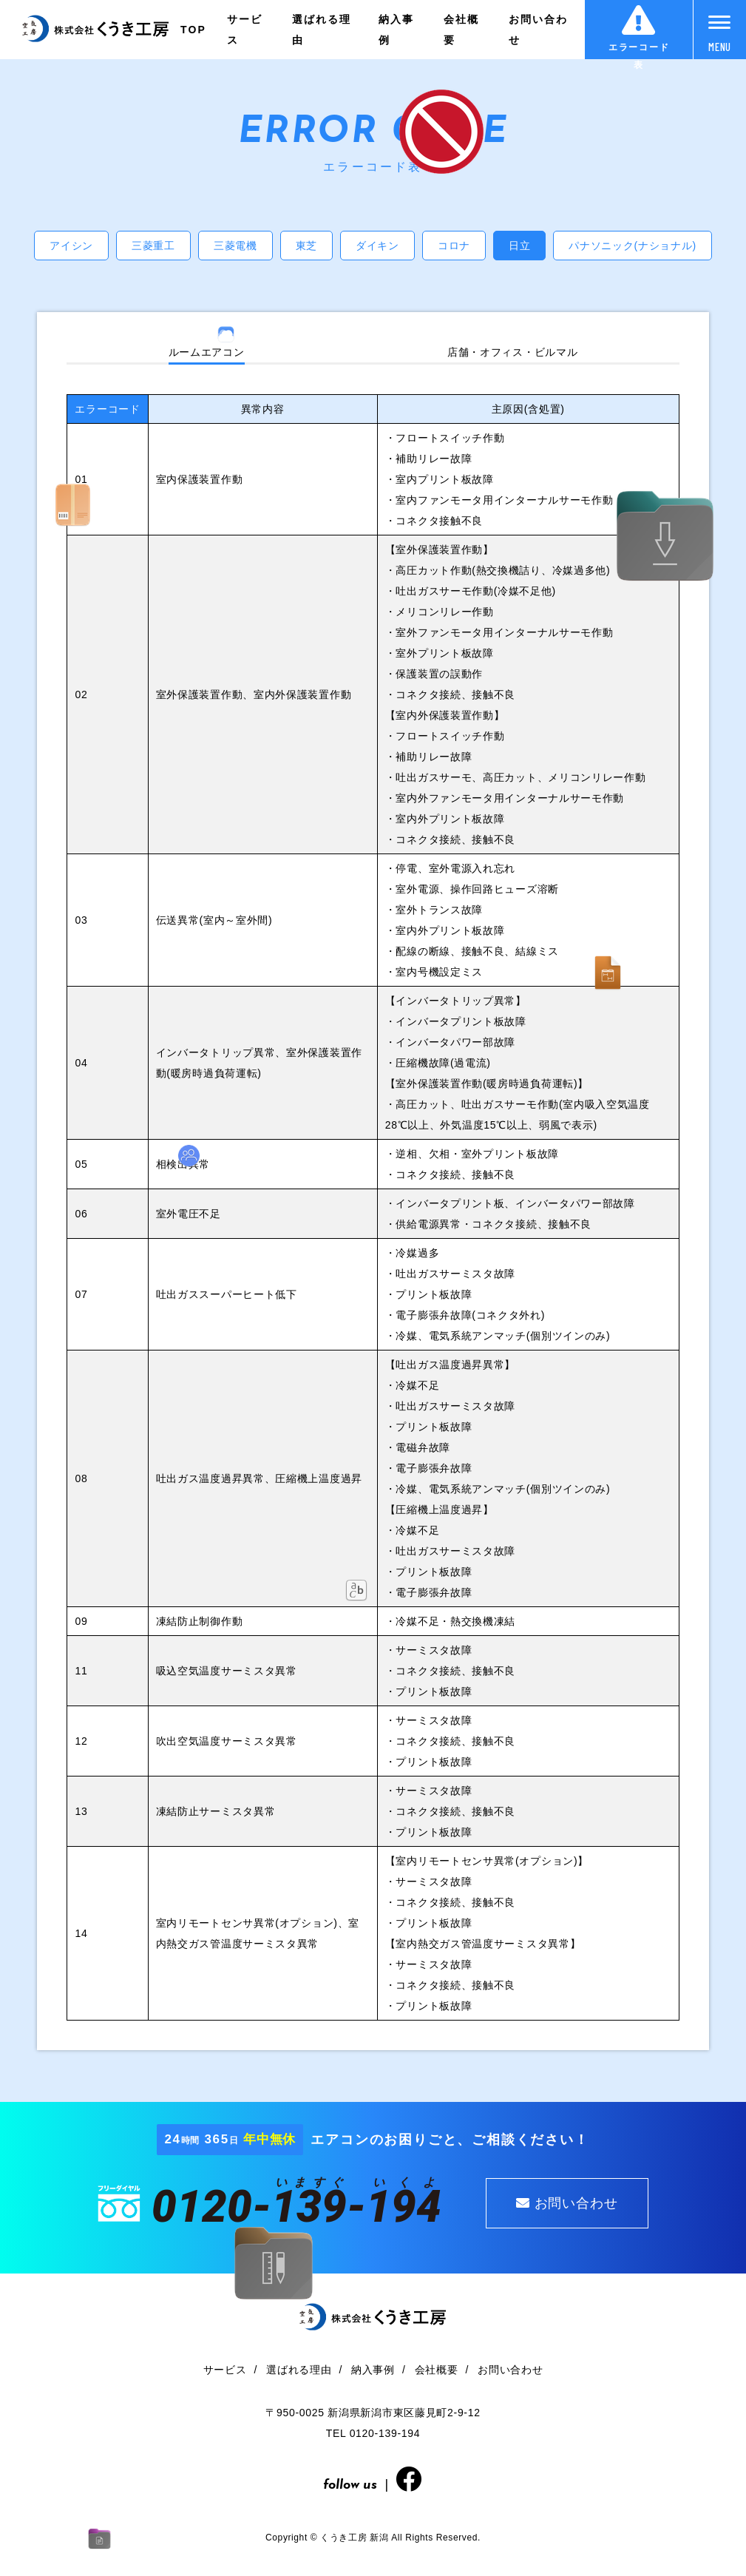 Image resolution: width=746 pixels, height=2576 pixels. I want to click on open your documents folder, so click(99, 2538).